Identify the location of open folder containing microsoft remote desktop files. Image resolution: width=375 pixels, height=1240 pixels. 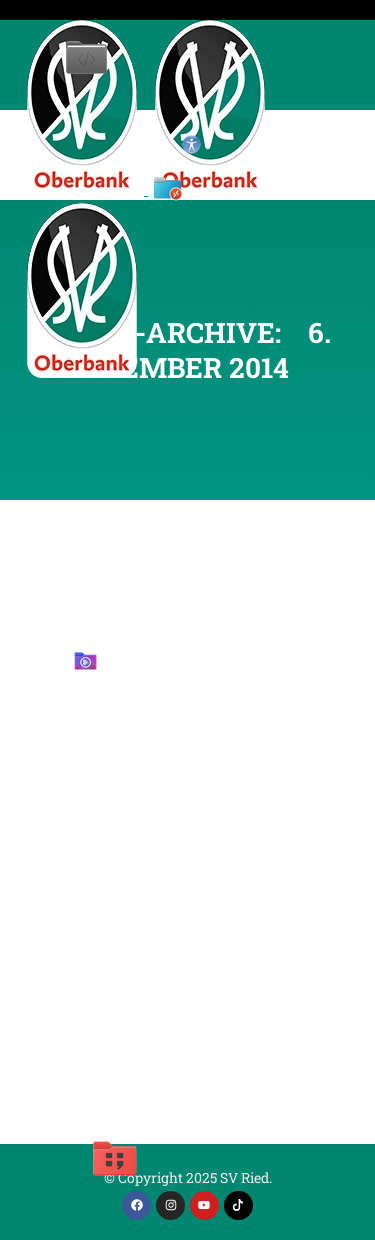
(167, 188).